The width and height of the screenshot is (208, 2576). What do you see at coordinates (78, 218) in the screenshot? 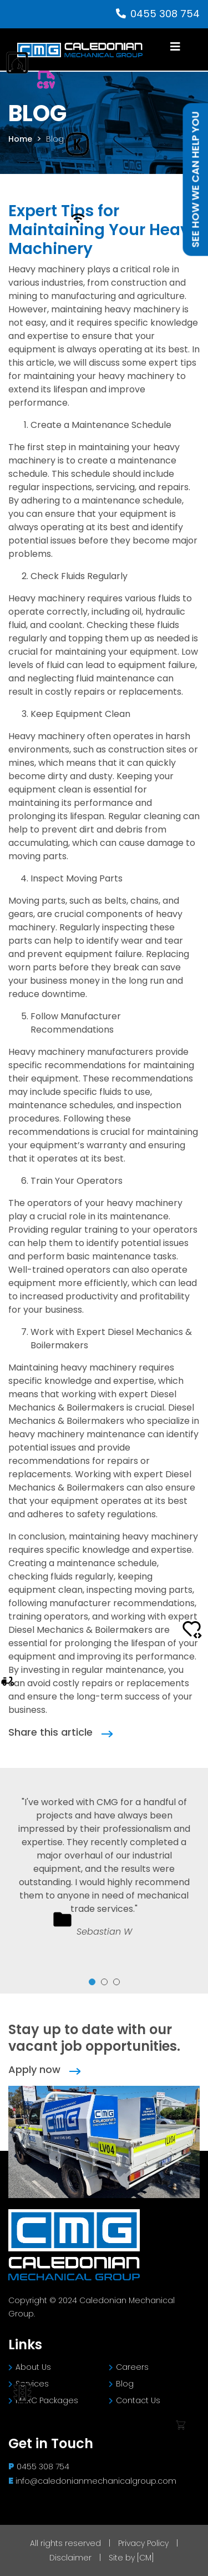
I see `indicates active wifi connection` at bounding box center [78, 218].